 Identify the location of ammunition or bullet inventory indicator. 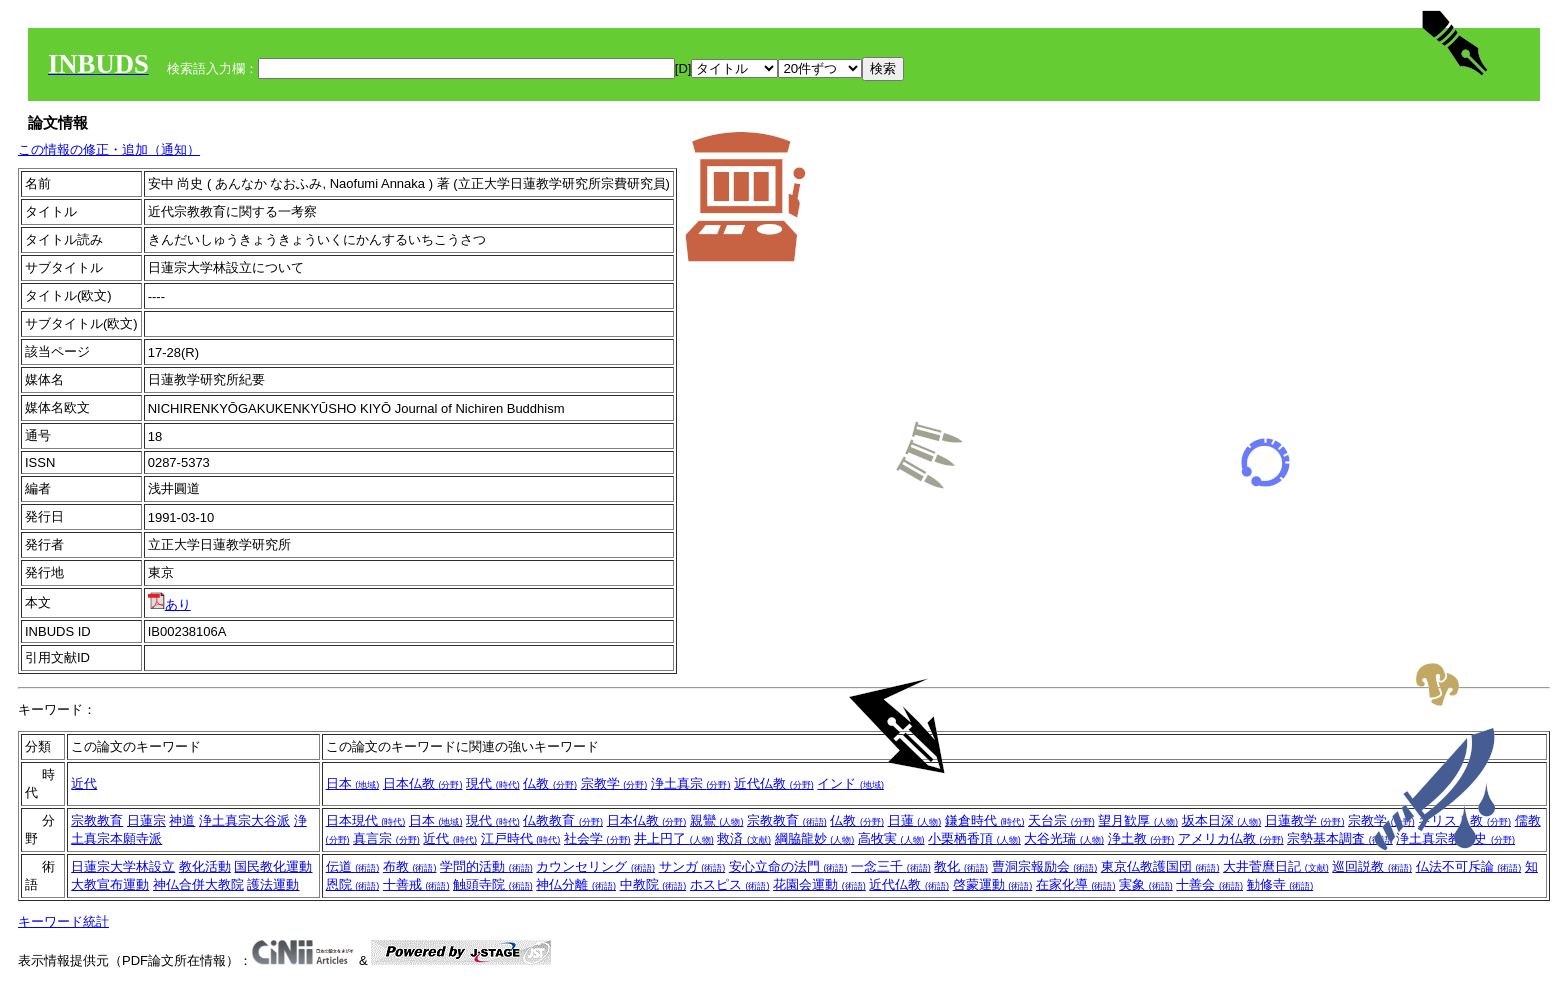
(929, 455).